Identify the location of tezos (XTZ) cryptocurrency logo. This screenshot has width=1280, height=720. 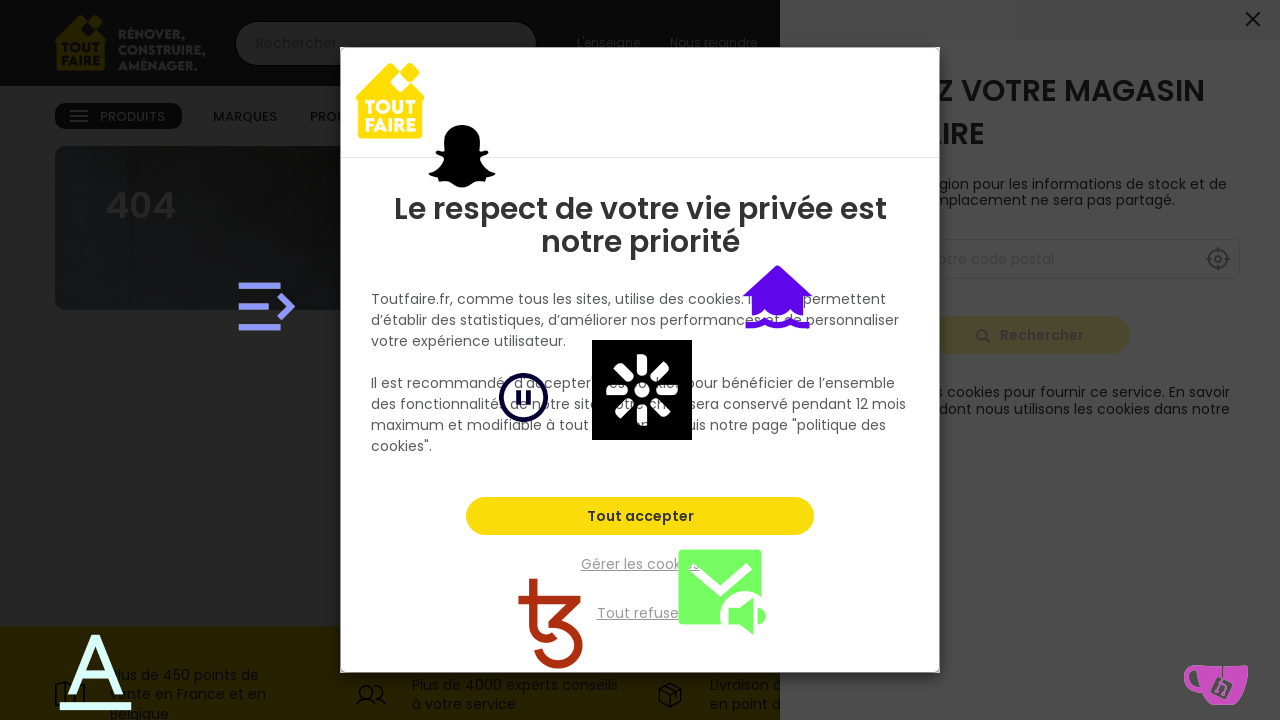
(550, 621).